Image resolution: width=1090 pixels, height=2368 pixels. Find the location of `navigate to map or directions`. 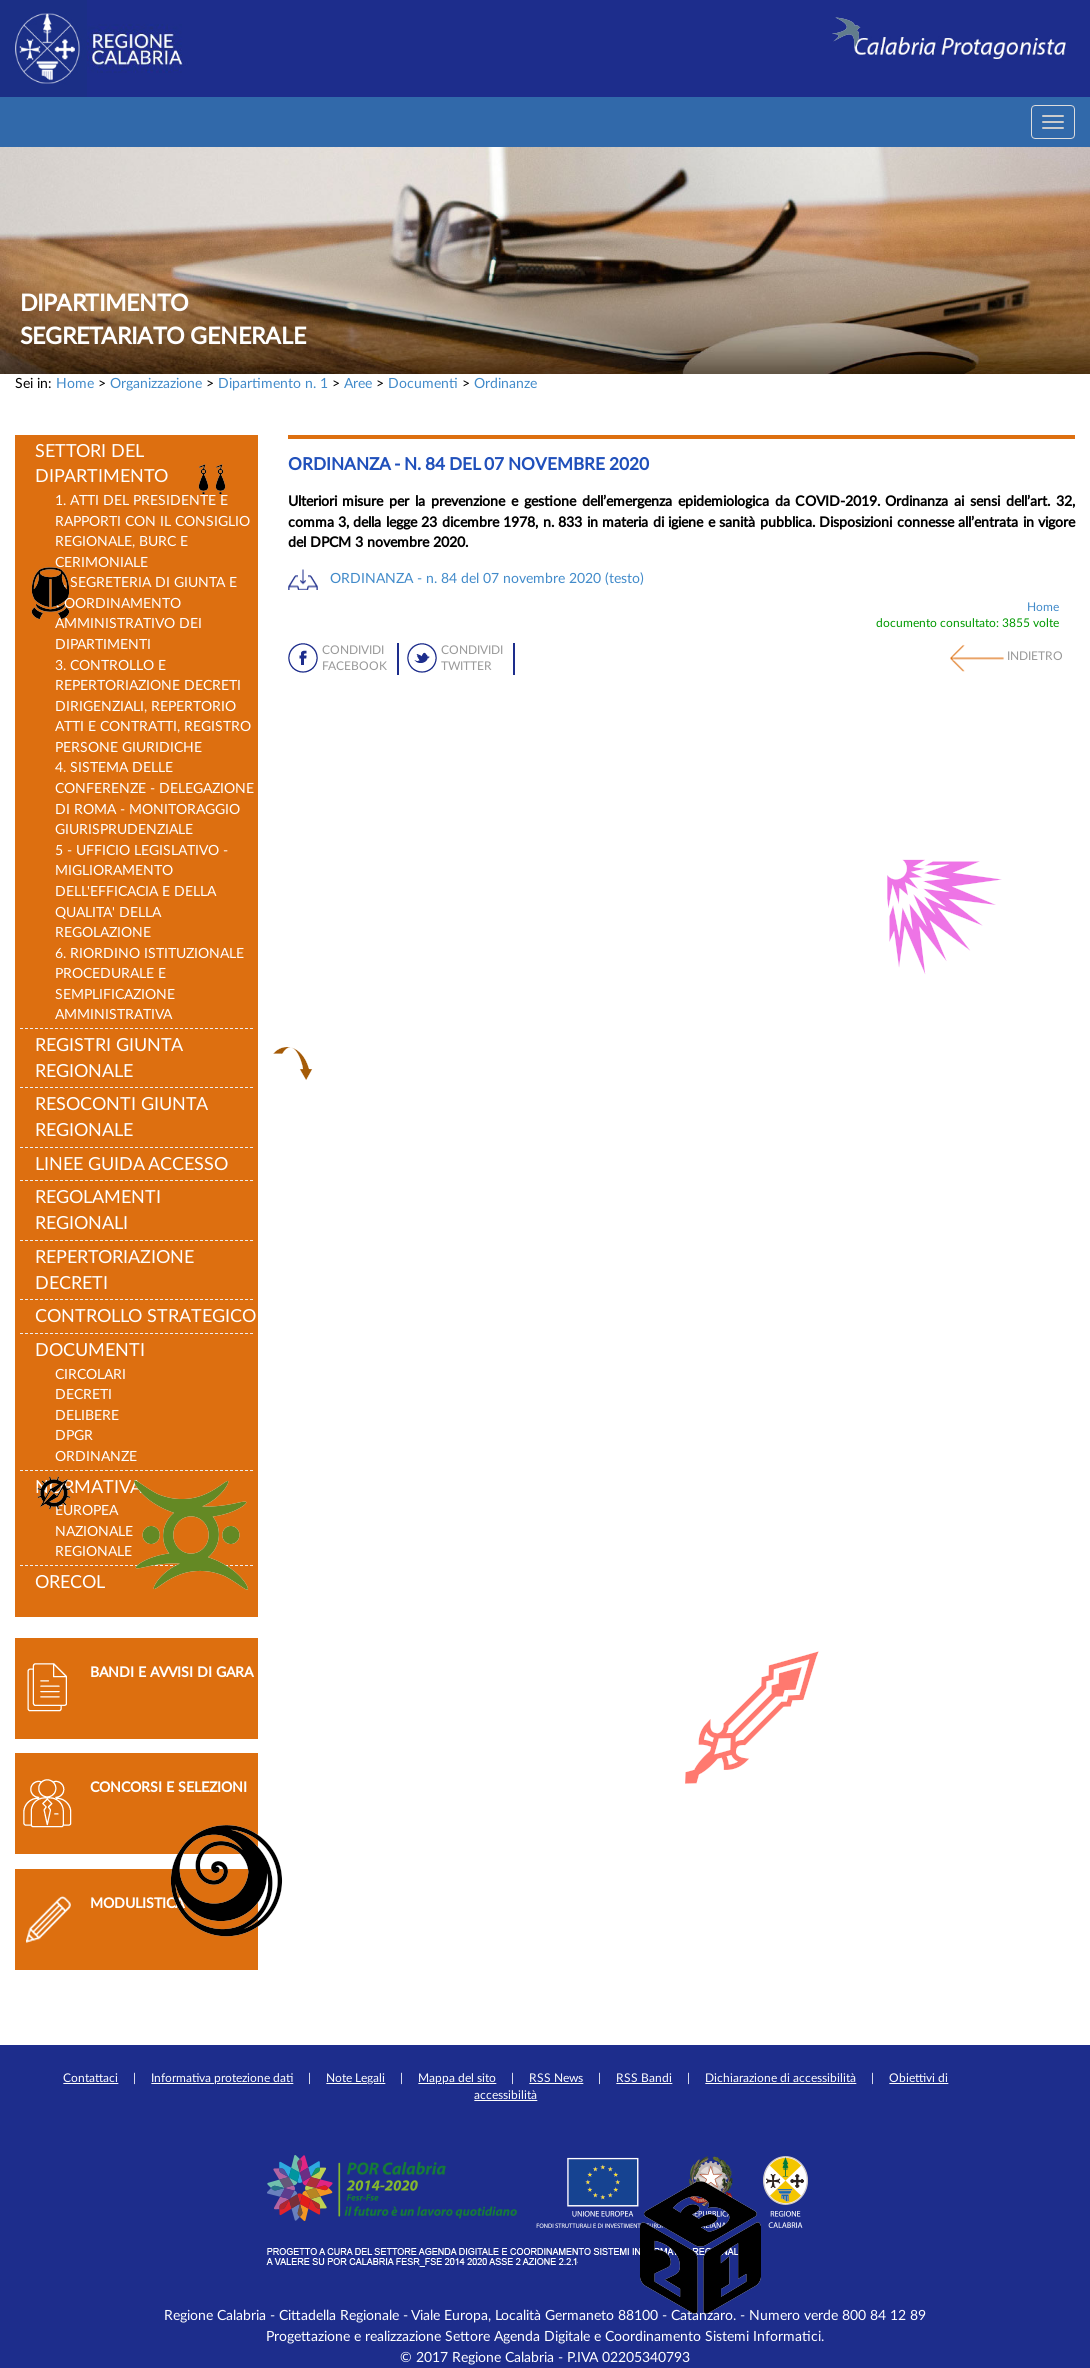

navigate to map or directions is located at coordinates (54, 1493).